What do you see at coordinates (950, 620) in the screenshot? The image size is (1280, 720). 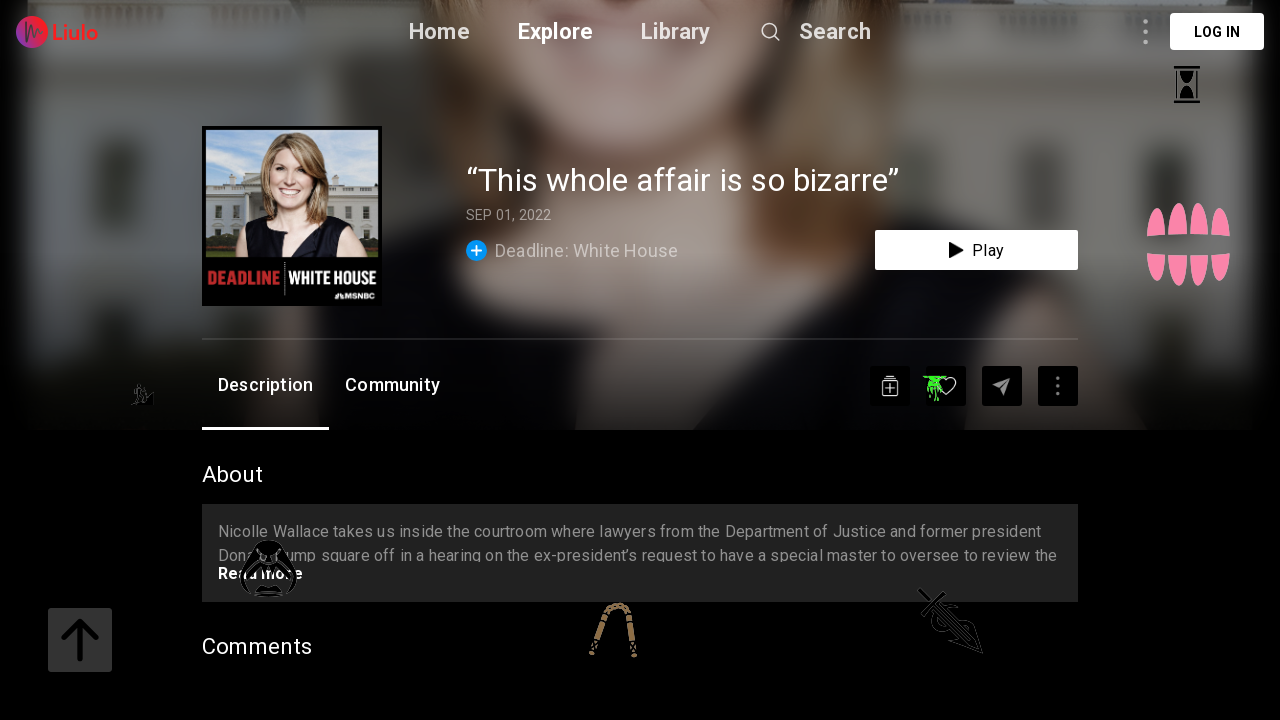 I see `activate spiral thrust attack ability` at bounding box center [950, 620].